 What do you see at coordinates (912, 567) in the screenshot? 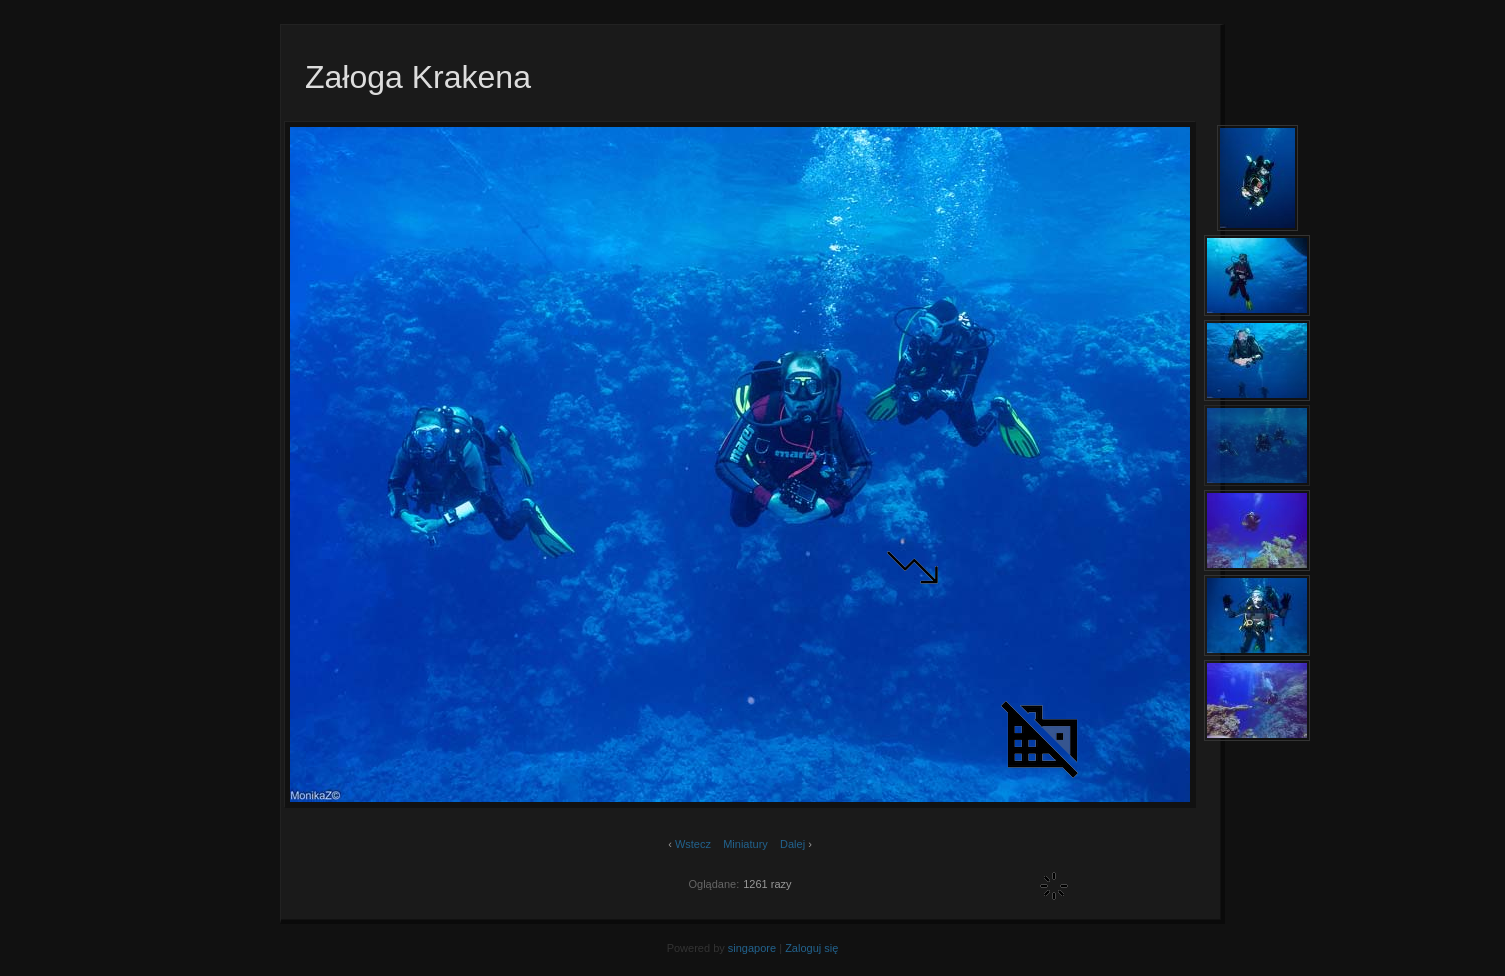
I see `indicates a downward trend or decline in metrics` at bounding box center [912, 567].